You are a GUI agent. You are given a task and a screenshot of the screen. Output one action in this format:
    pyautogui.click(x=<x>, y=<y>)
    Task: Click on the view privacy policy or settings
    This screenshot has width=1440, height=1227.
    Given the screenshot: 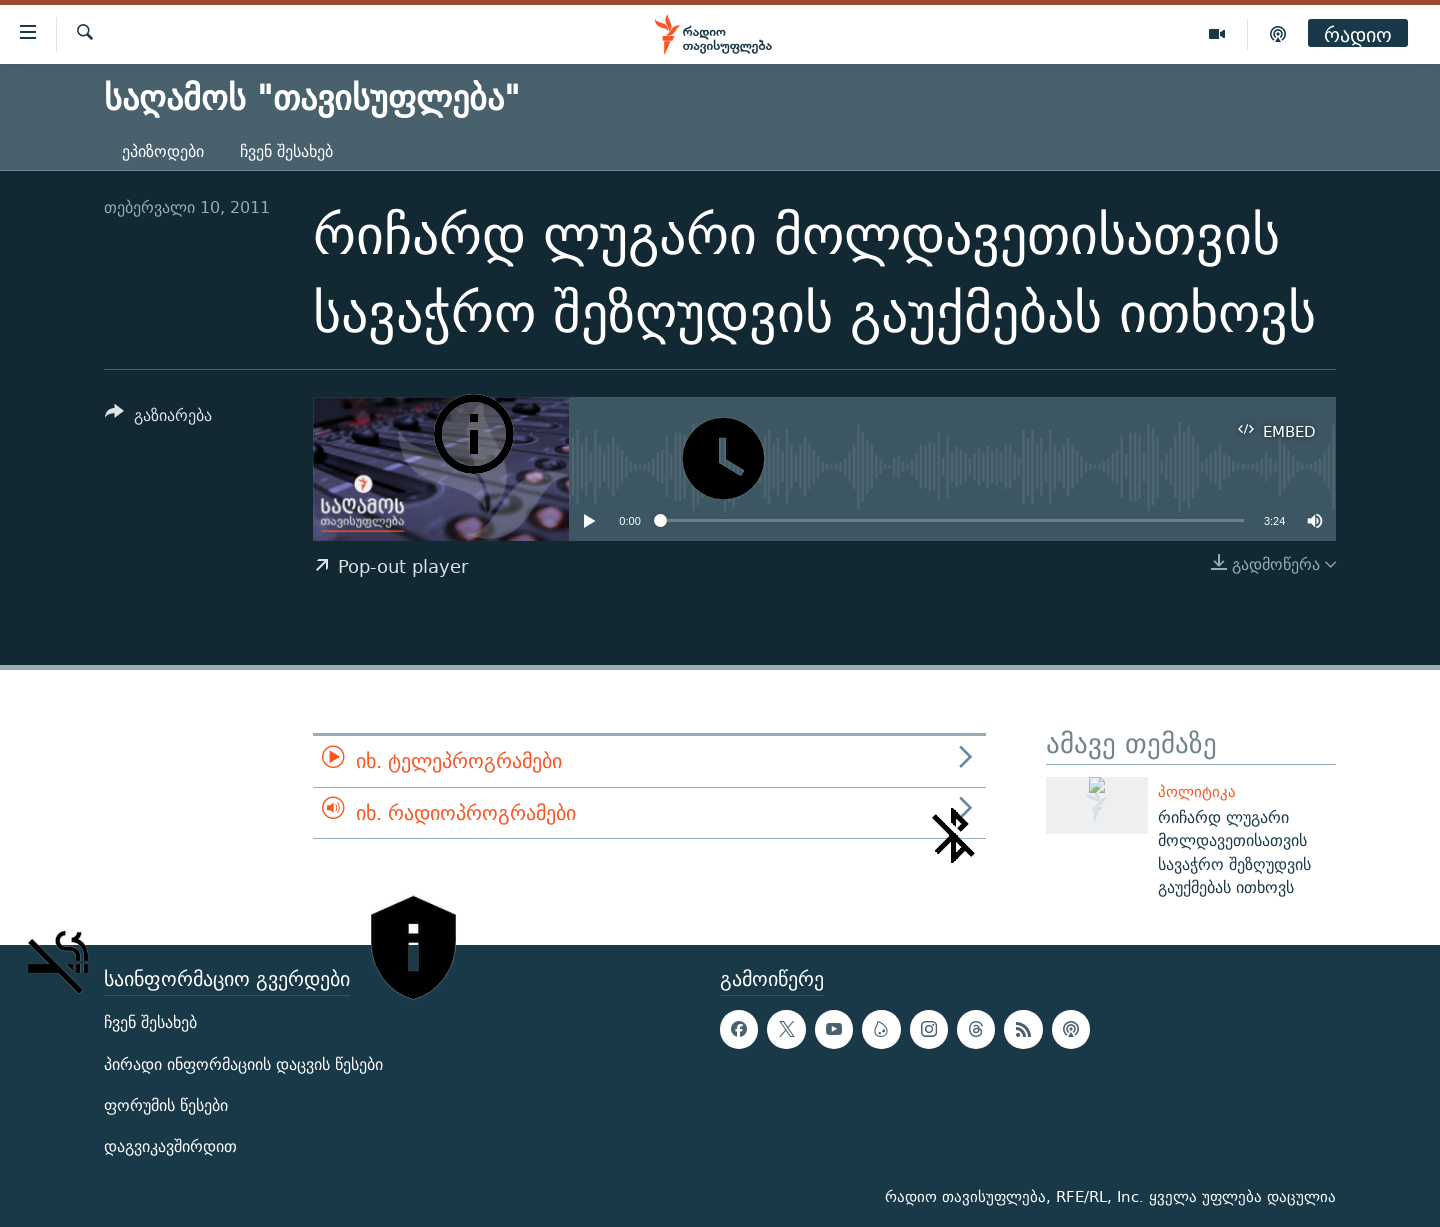 What is the action you would take?
    pyautogui.click(x=413, y=947)
    